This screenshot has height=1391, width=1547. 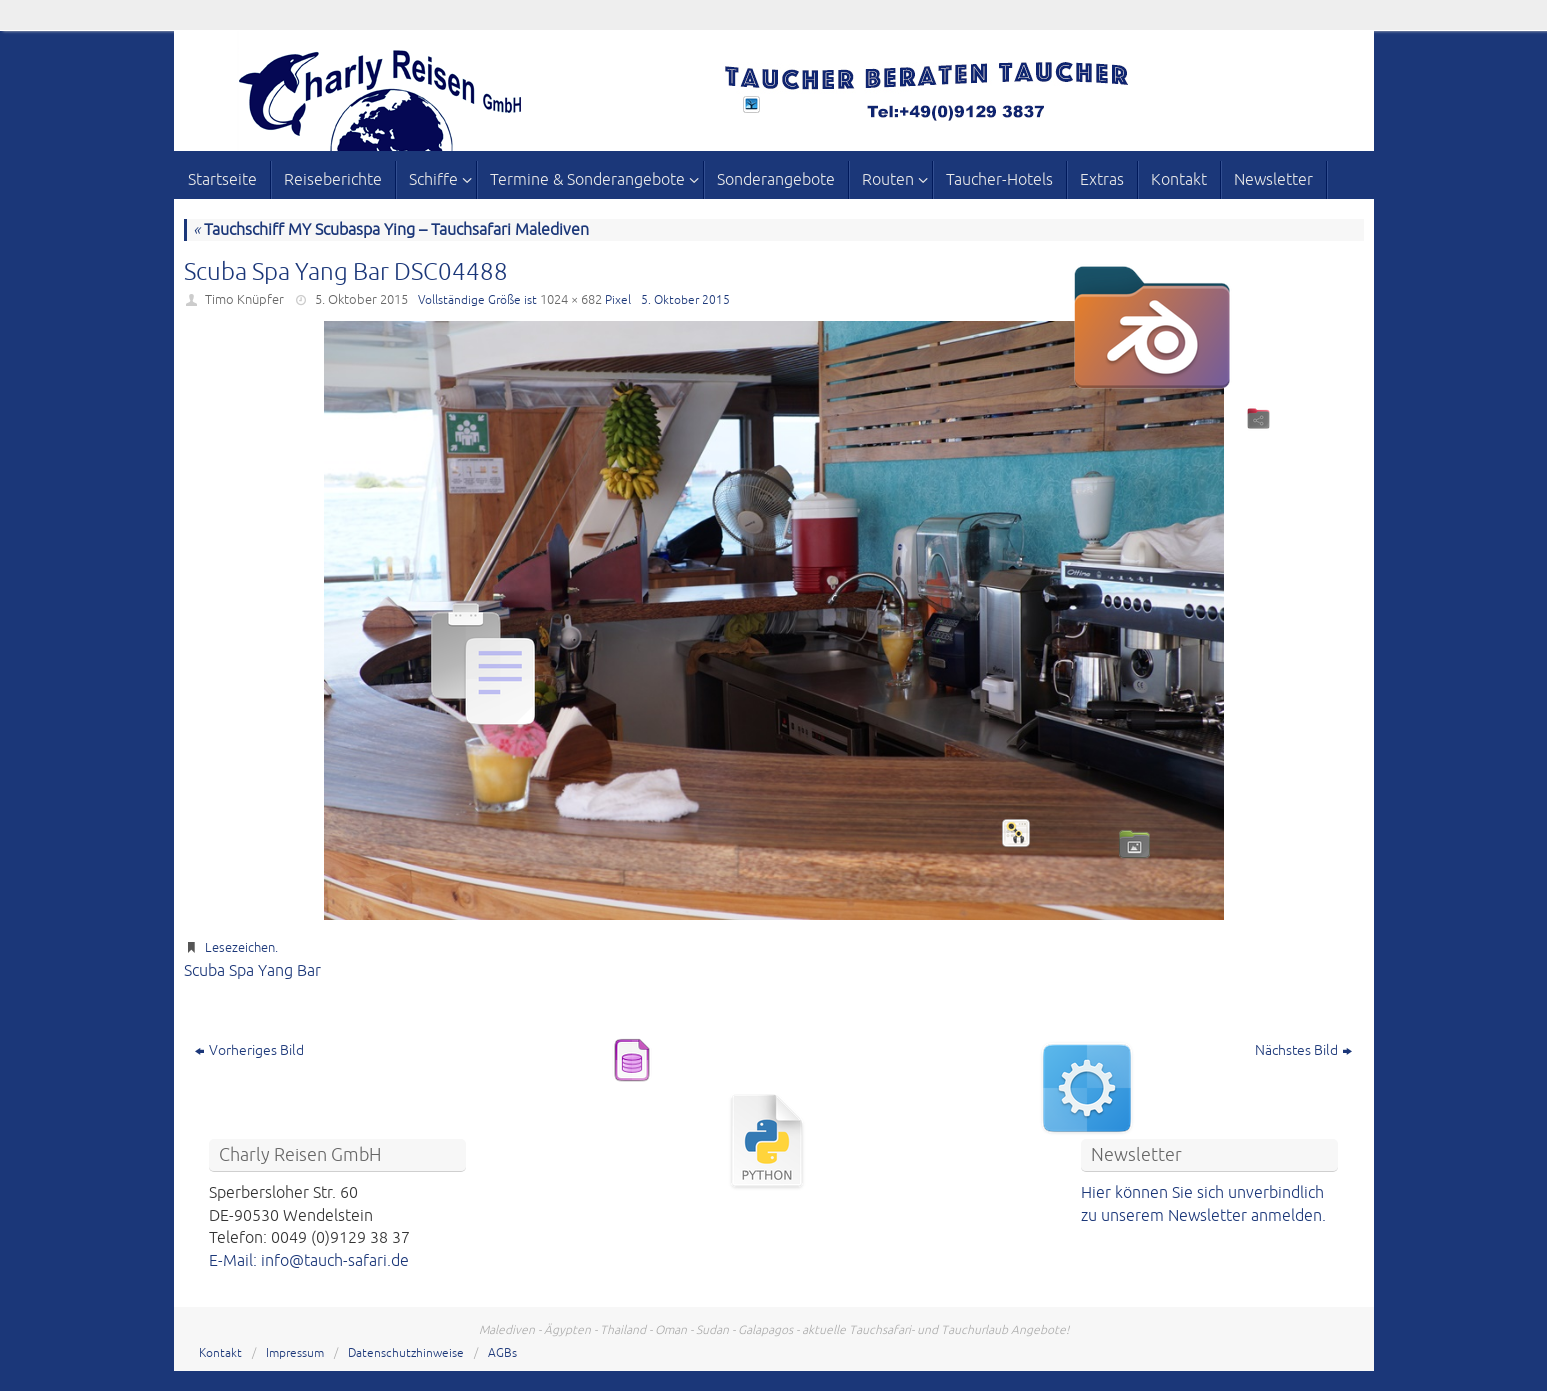 I want to click on open your public shared folder, so click(x=1258, y=418).